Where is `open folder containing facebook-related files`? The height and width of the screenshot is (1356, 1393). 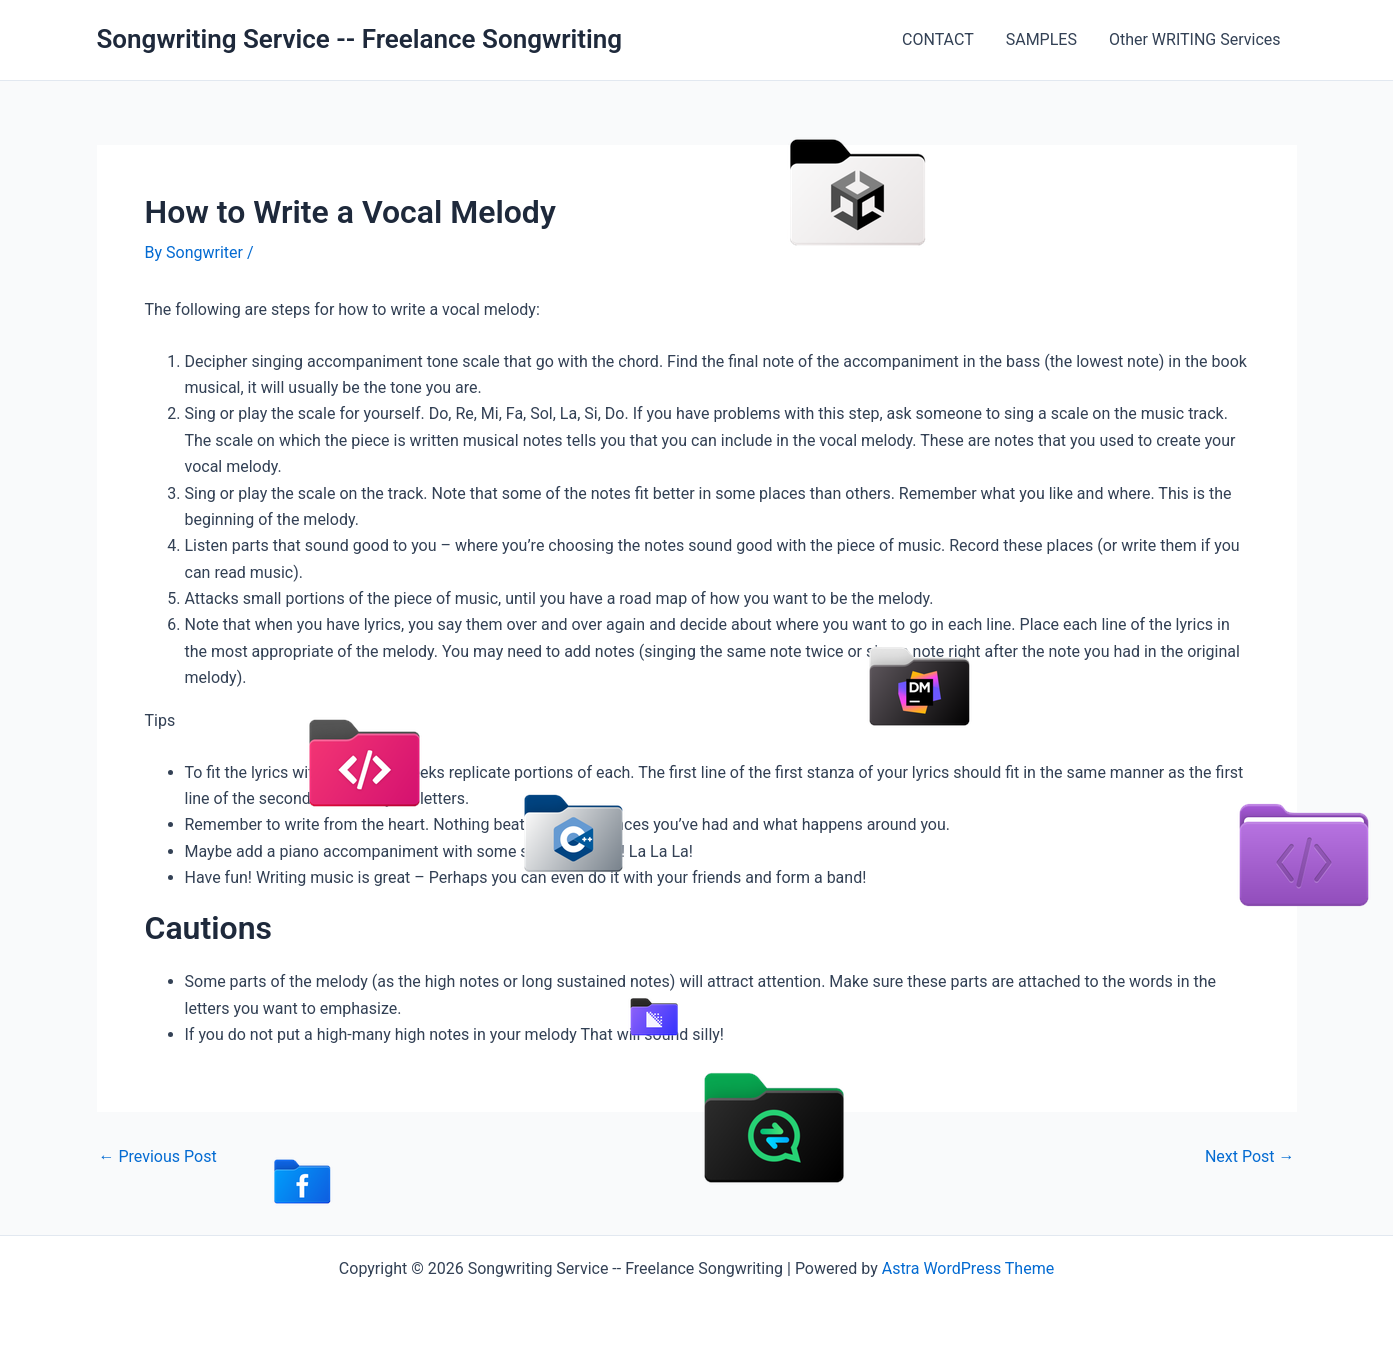
open folder containing facebook-related files is located at coordinates (302, 1183).